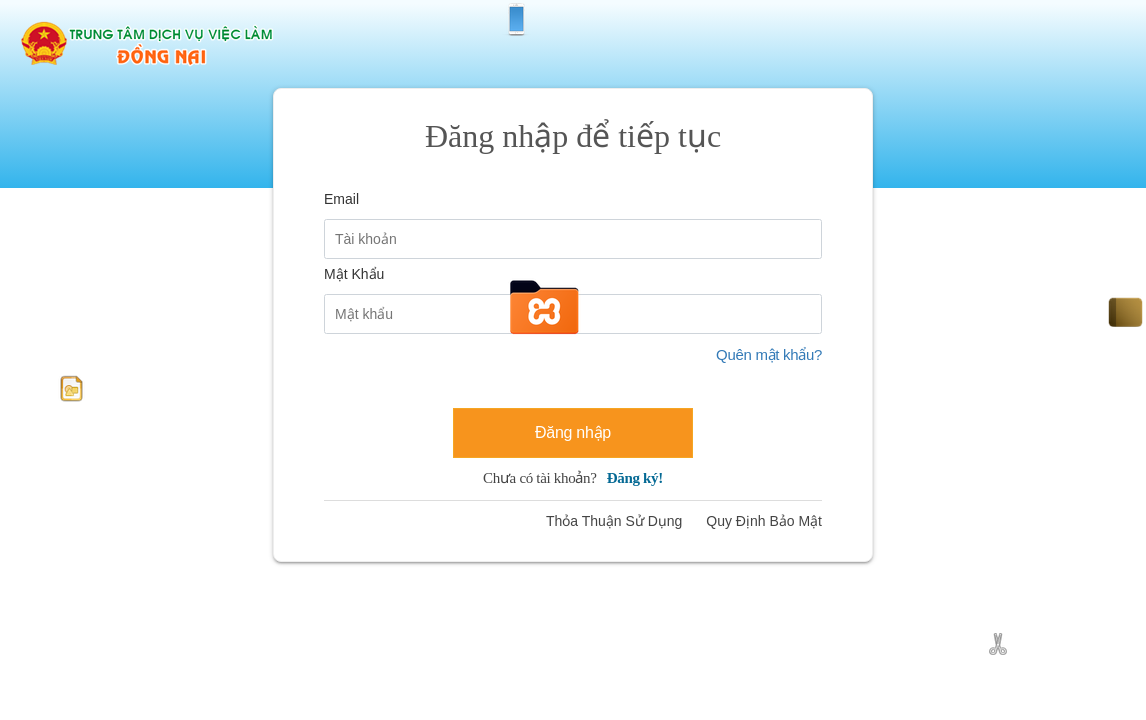 This screenshot has height=720, width=1146. I want to click on indicates a connected iPhone device, so click(516, 19).